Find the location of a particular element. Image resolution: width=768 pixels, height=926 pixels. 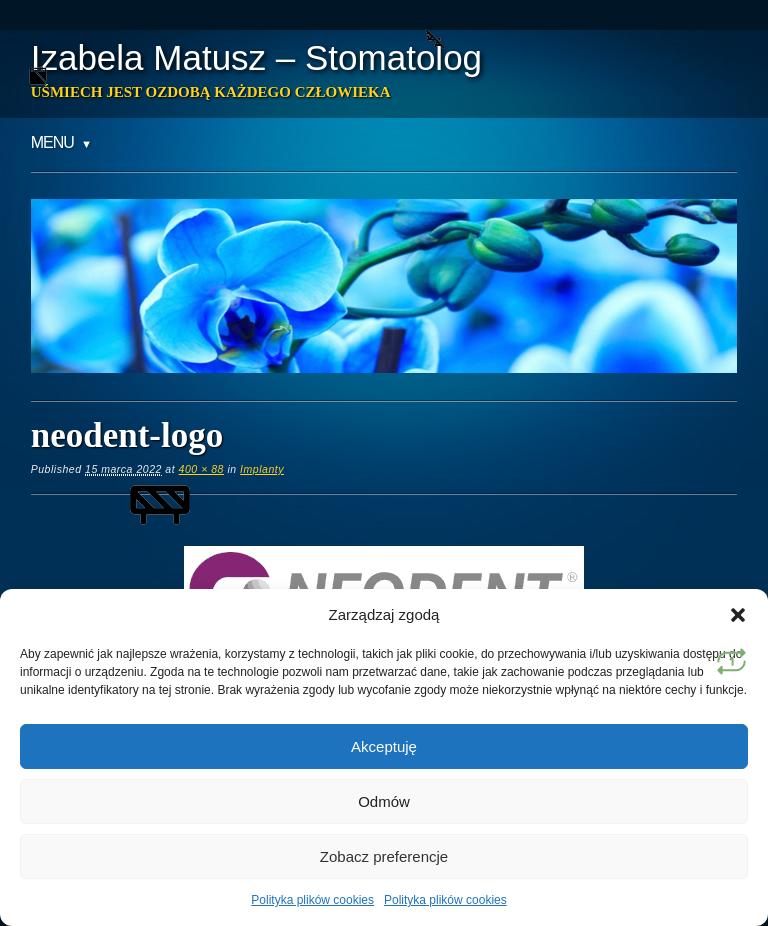

indicates a blocked or restricted area is located at coordinates (160, 503).